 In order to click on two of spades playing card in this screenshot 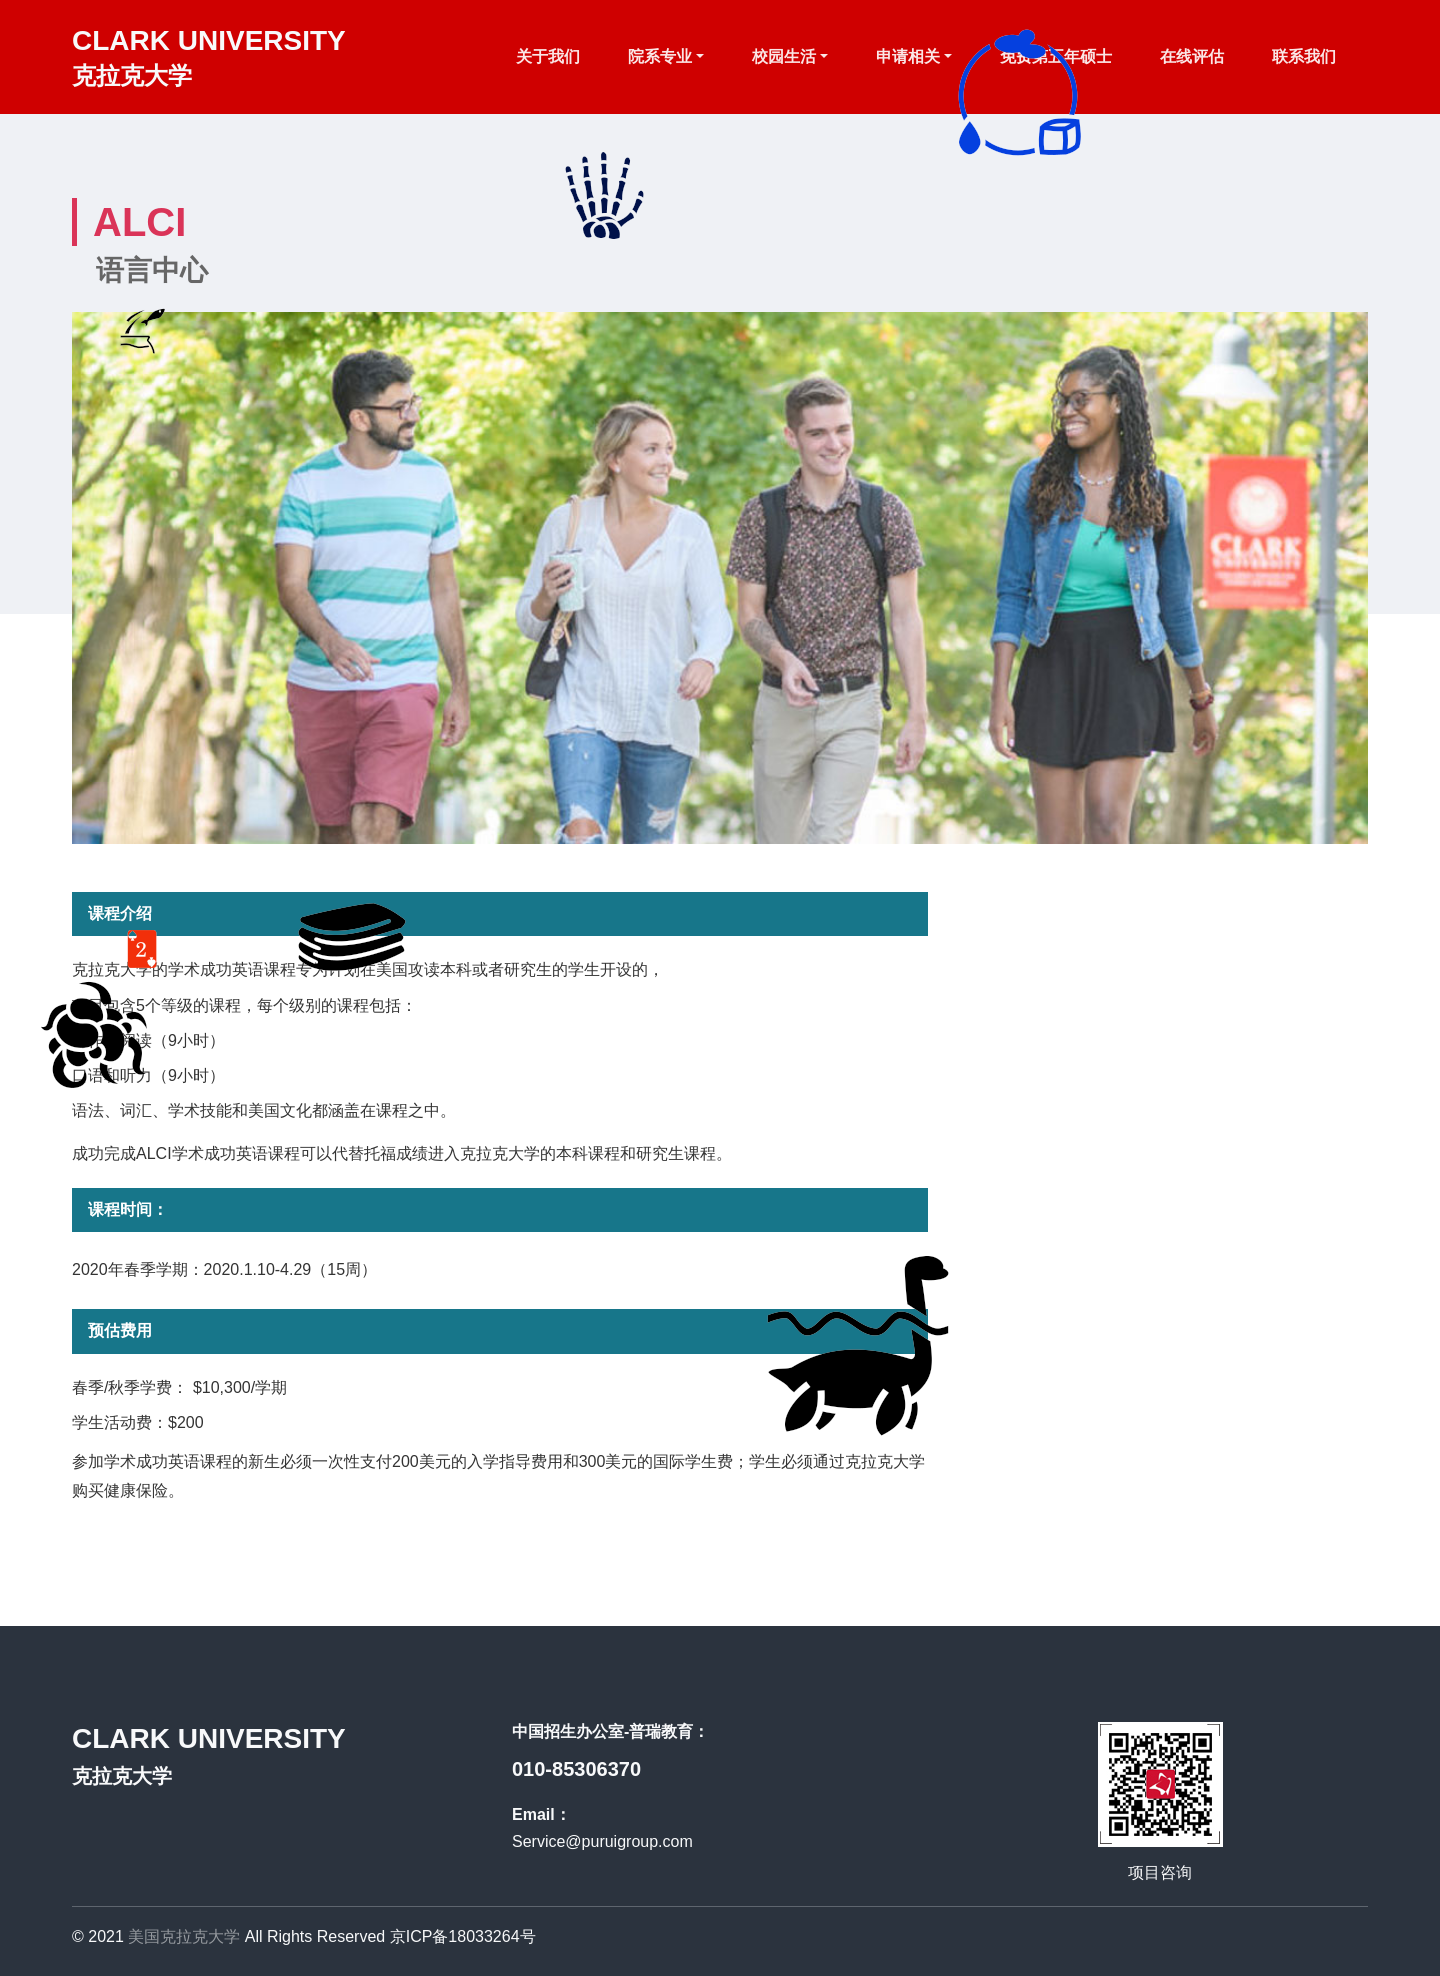, I will do `click(142, 949)`.